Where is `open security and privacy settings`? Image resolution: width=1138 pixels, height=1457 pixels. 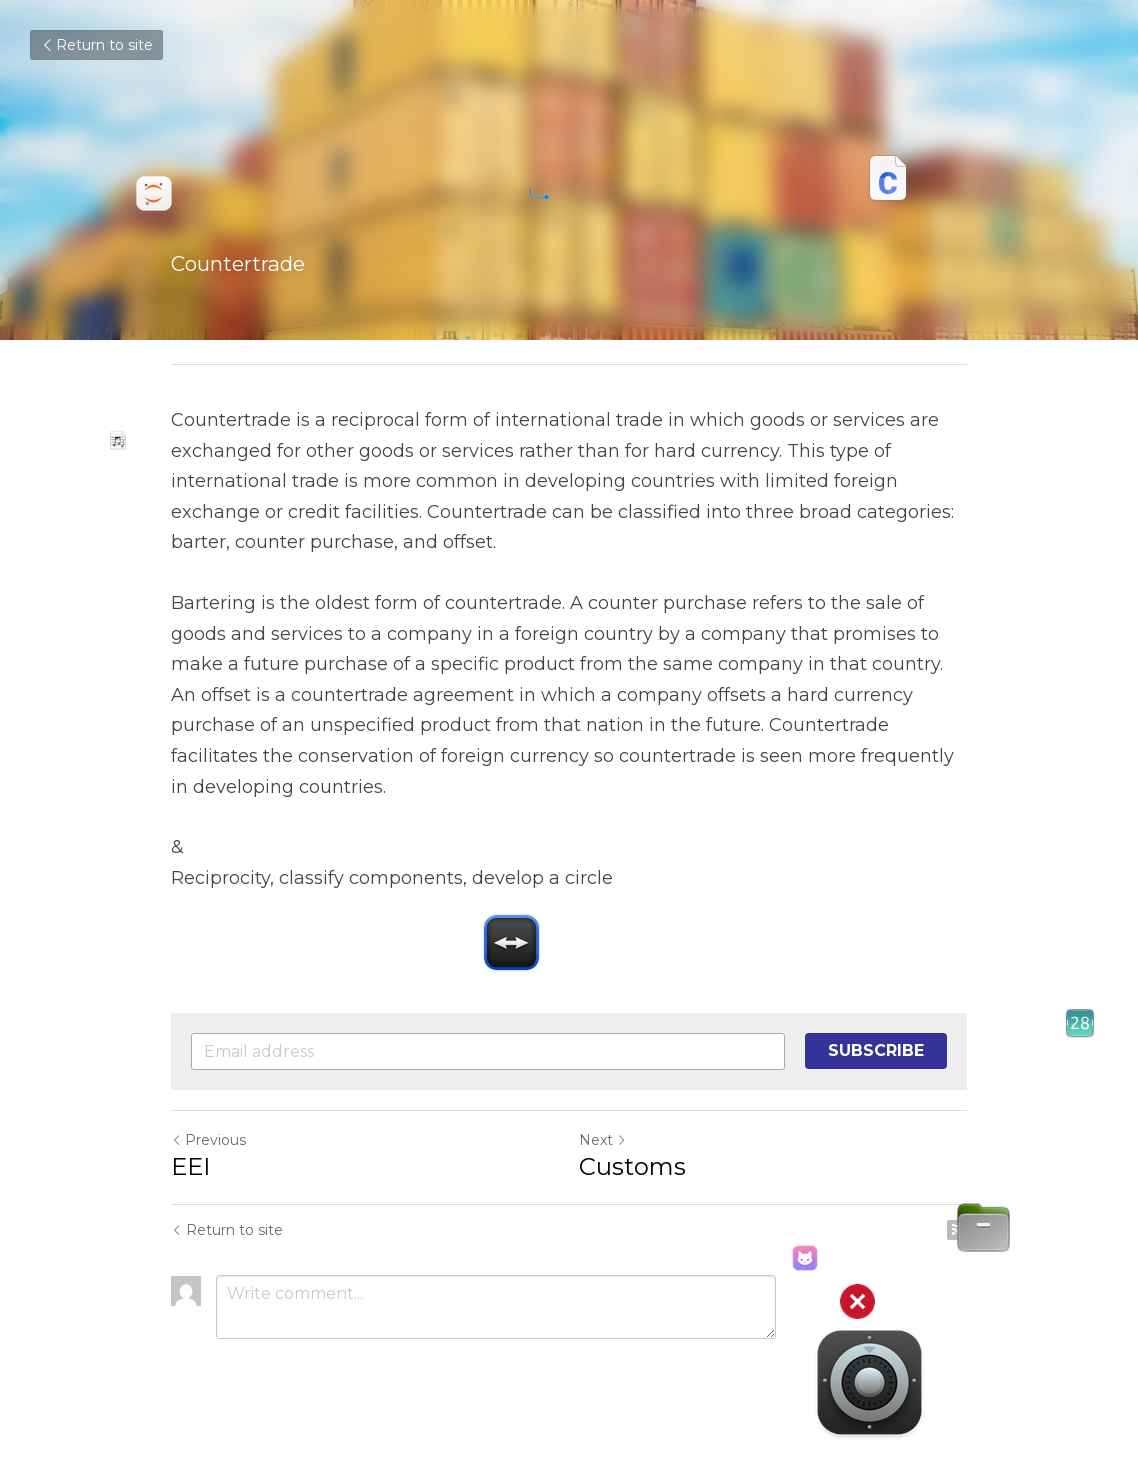
open security and privacy settings is located at coordinates (869, 1382).